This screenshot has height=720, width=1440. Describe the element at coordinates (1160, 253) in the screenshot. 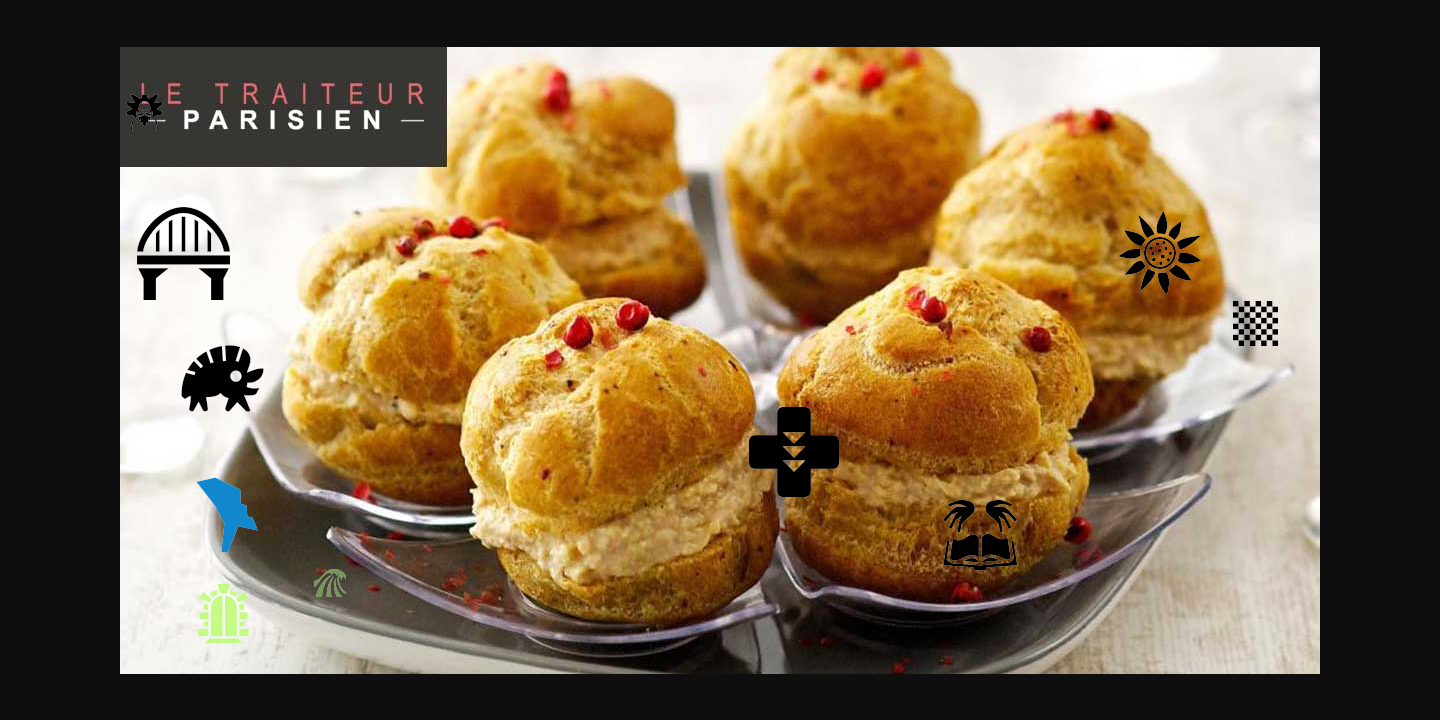

I see `indicates a garden or farming feature in a game` at that location.